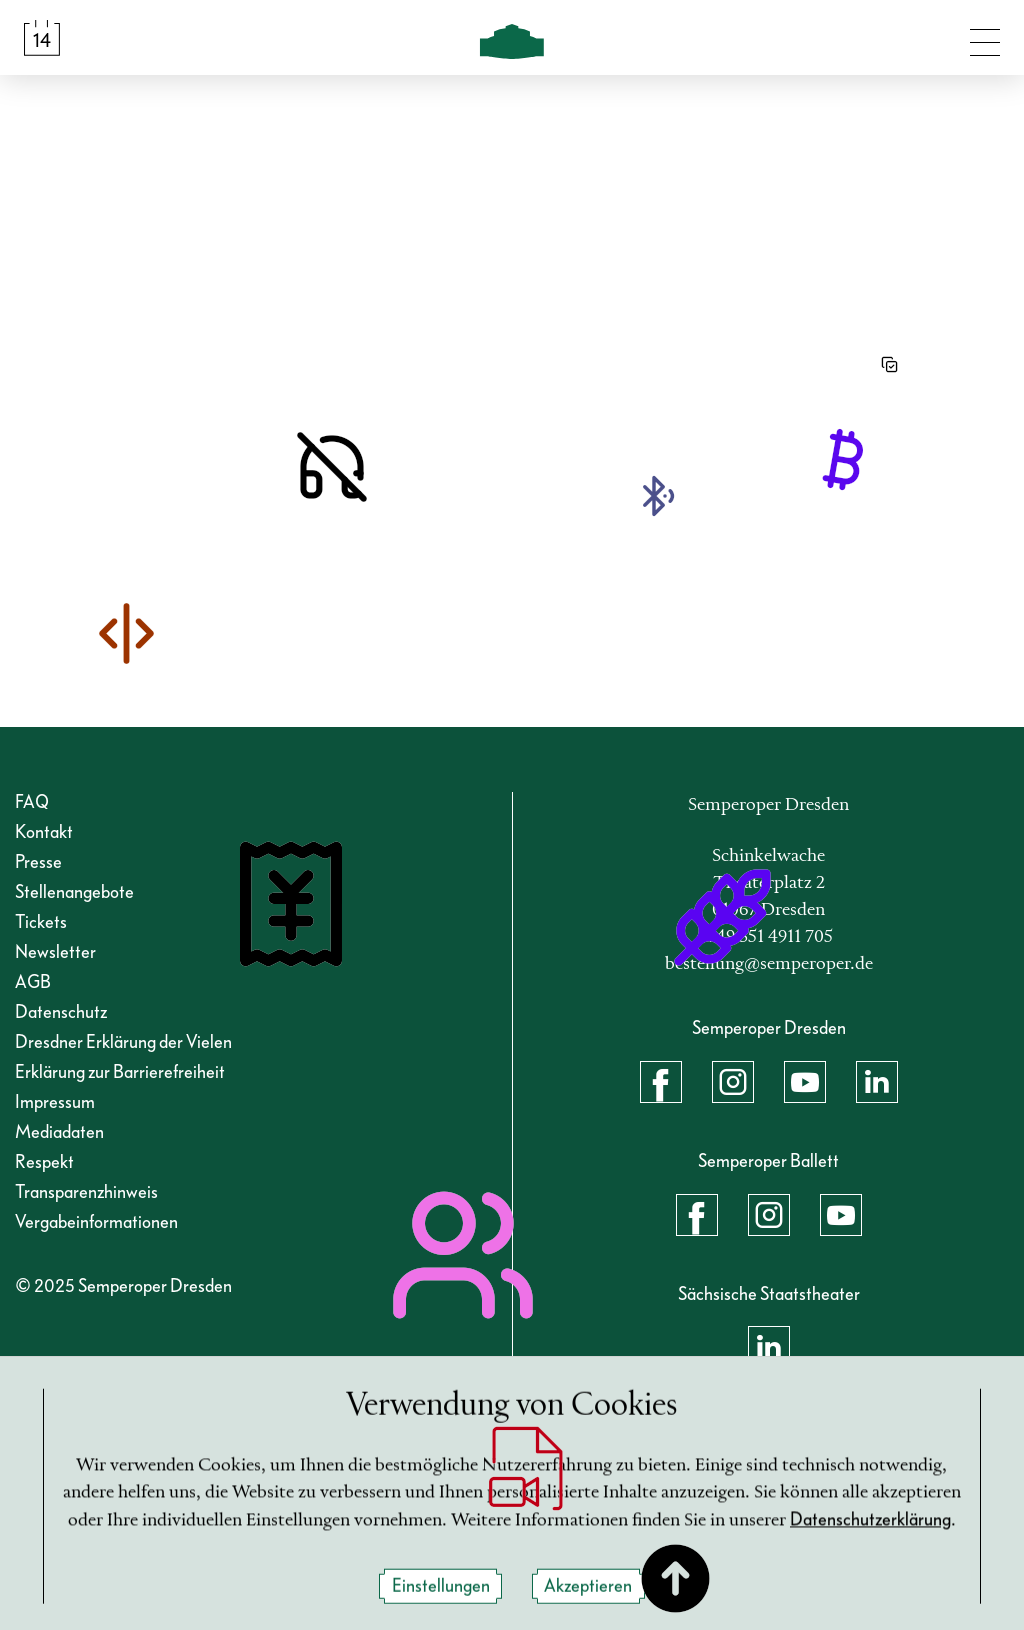 The width and height of the screenshot is (1024, 1630). I want to click on mute or disable audio output, so click(332, 467).